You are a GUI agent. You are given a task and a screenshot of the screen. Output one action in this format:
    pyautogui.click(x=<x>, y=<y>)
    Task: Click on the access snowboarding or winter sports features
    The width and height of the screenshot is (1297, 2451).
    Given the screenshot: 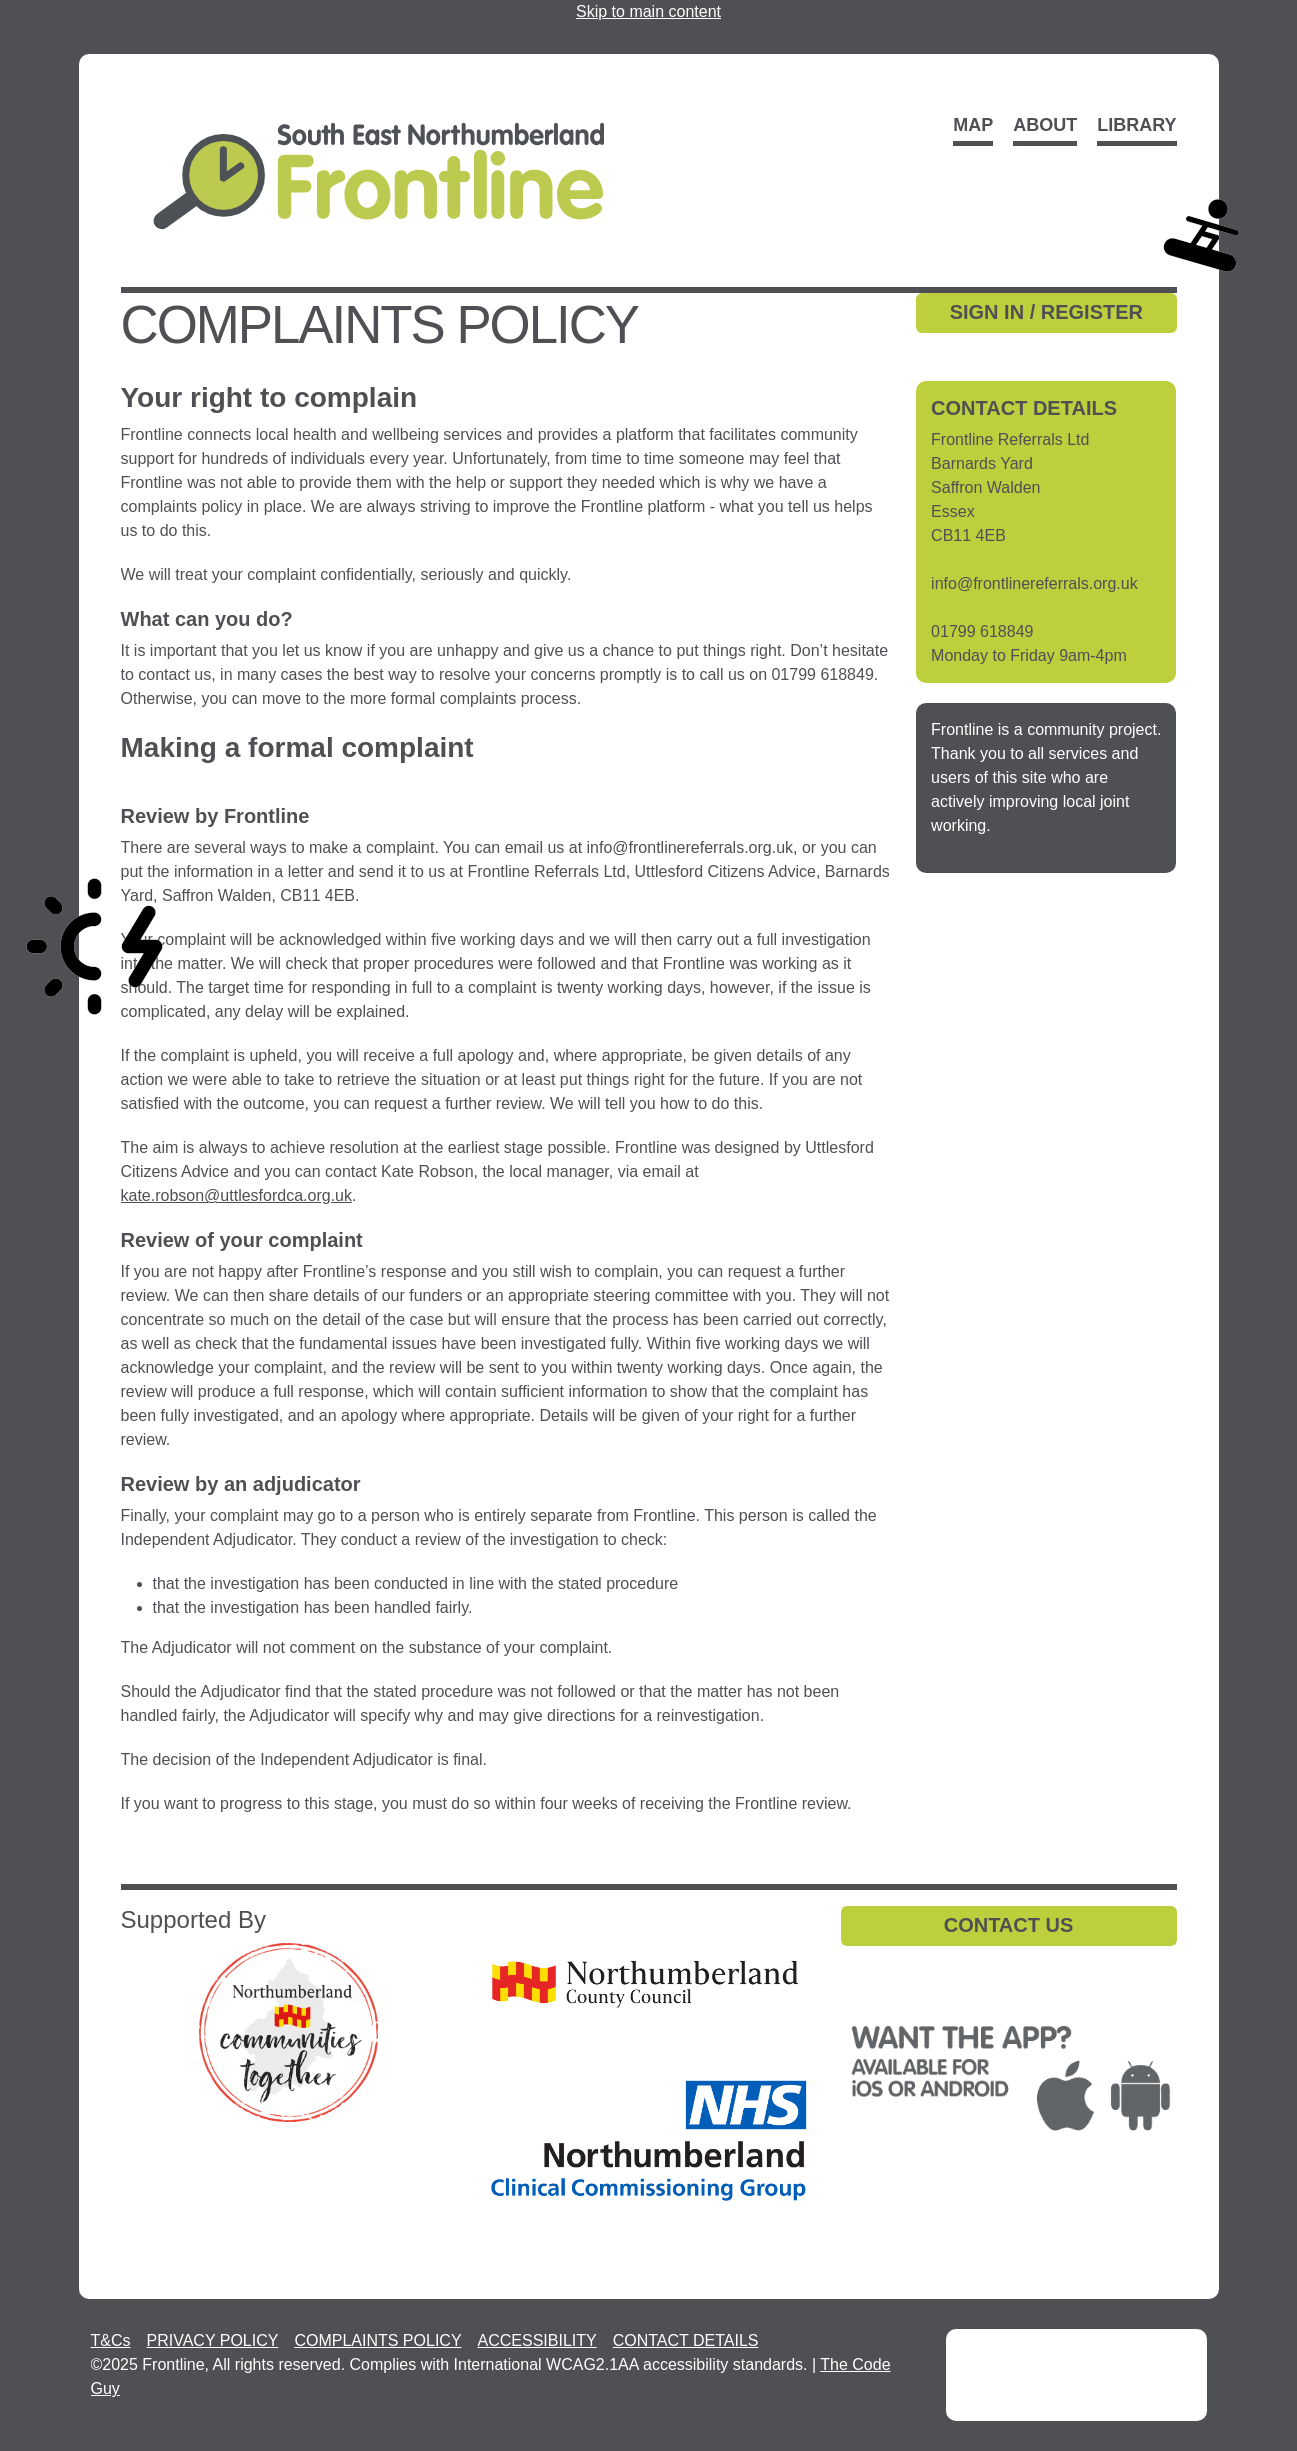 What is the action you would take?
    pyautogui.click(x=1205, y=235)
    